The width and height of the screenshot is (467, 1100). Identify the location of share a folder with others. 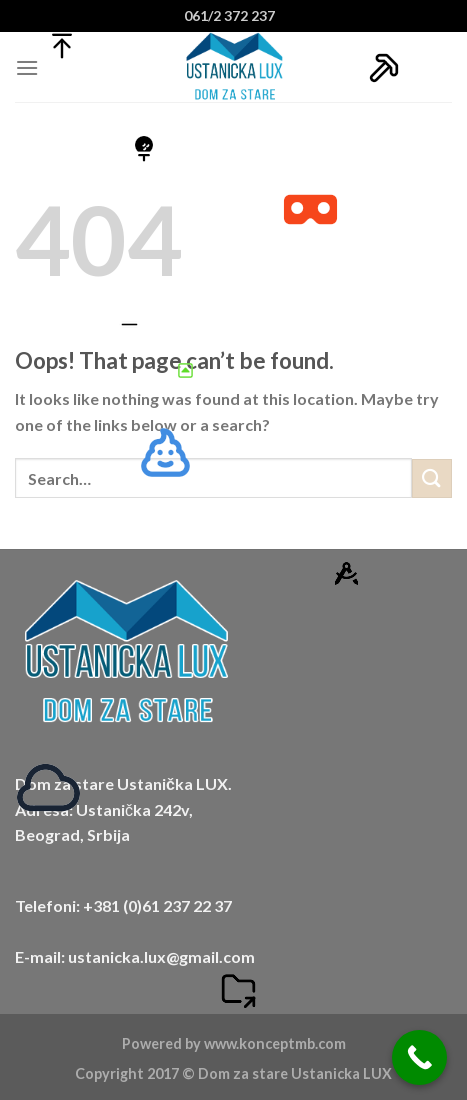
(238, 989).